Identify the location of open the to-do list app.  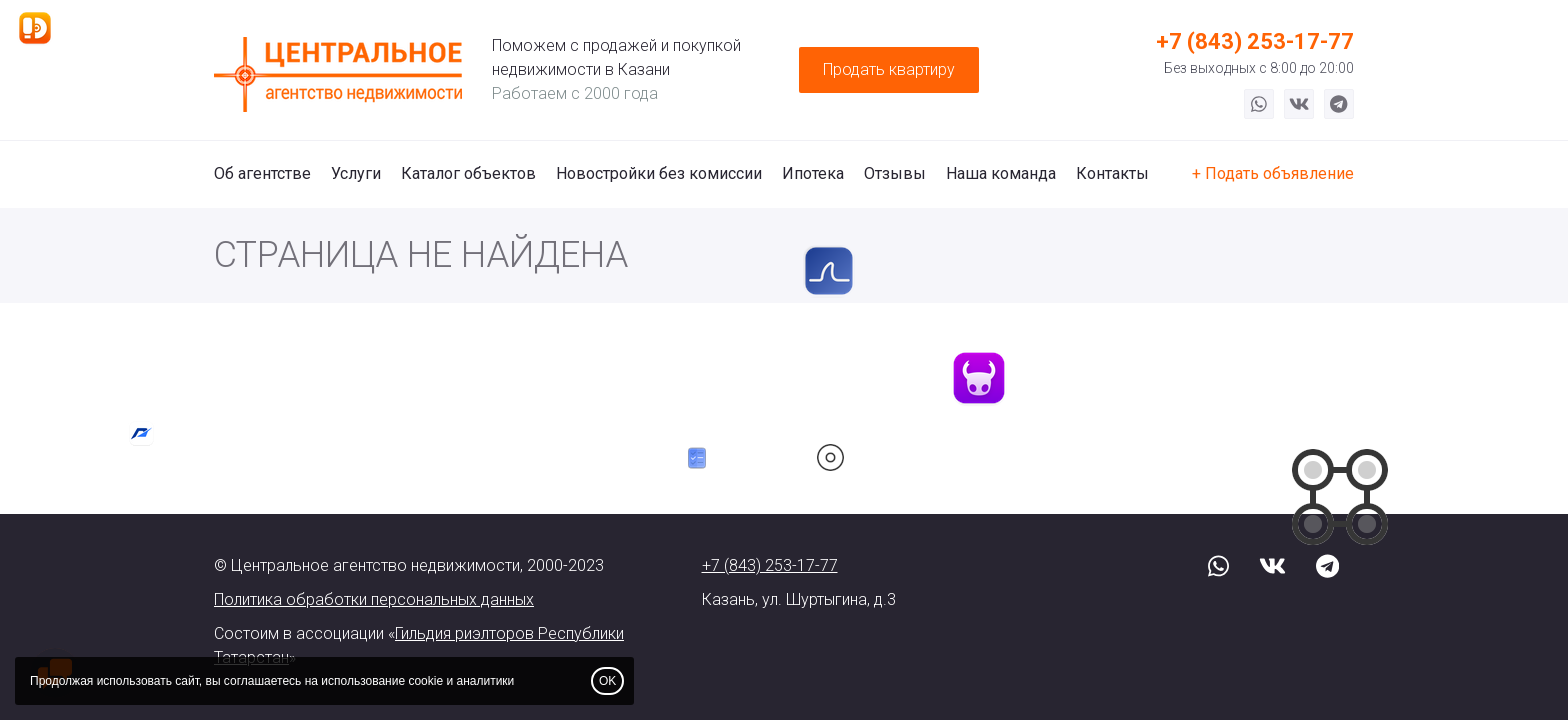
(697, 458).